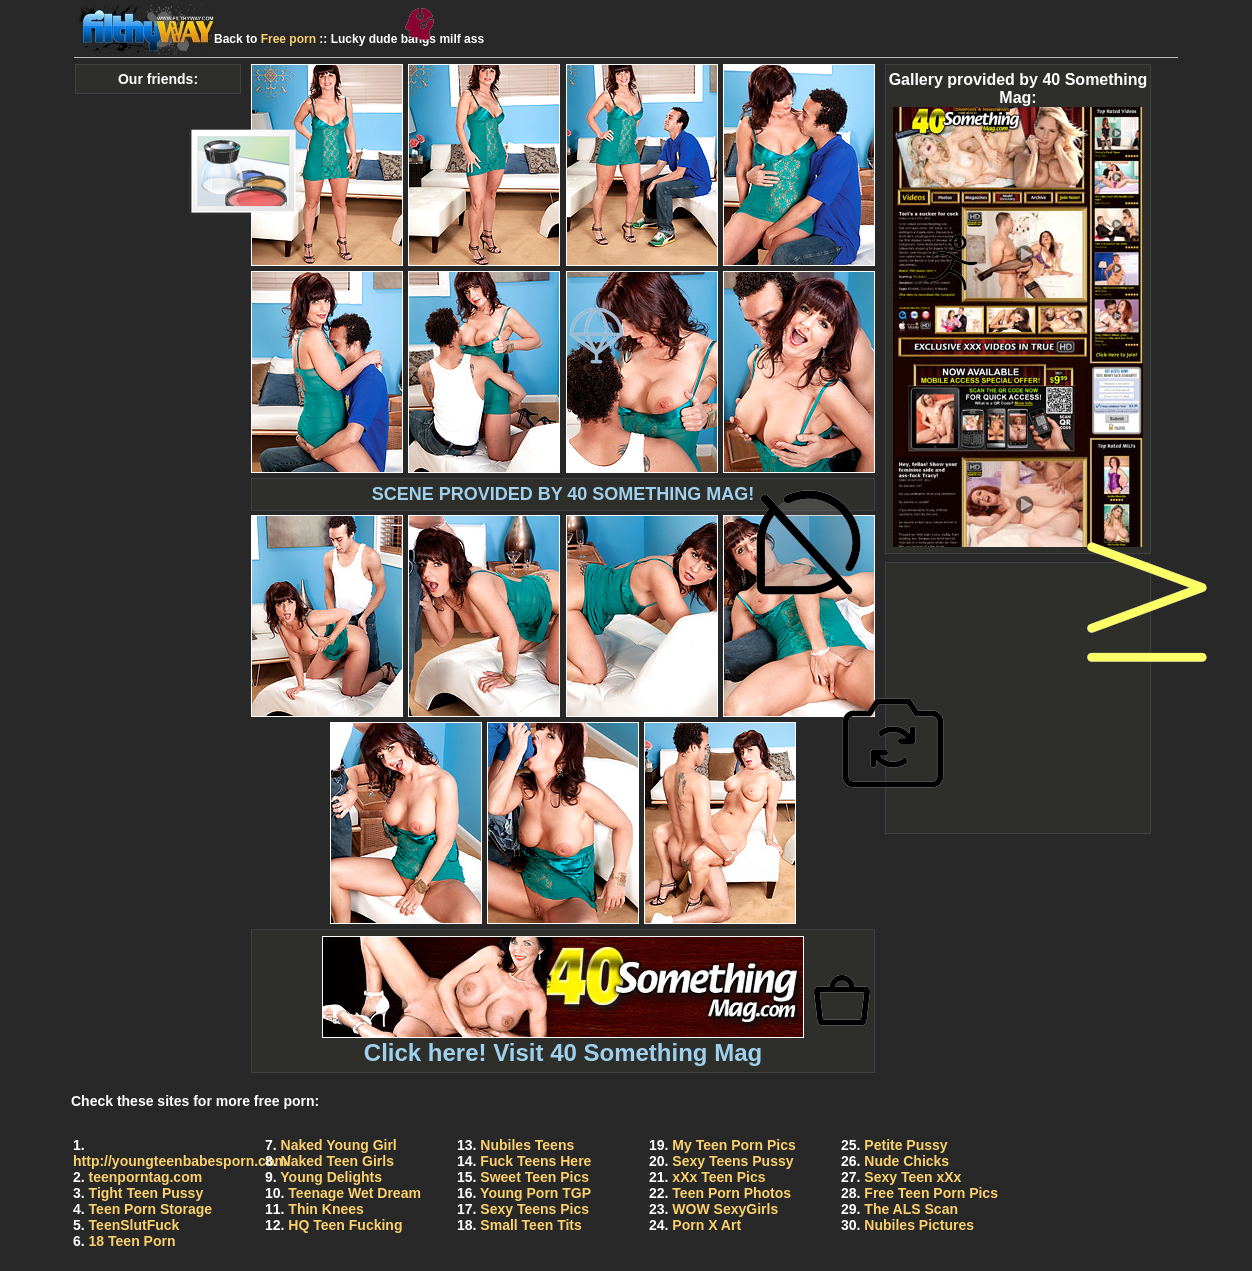 The image size is (1252, 1271). Describe the element at coordinates (243, 160) in the screenshot. I see `view photos or images` at that location.